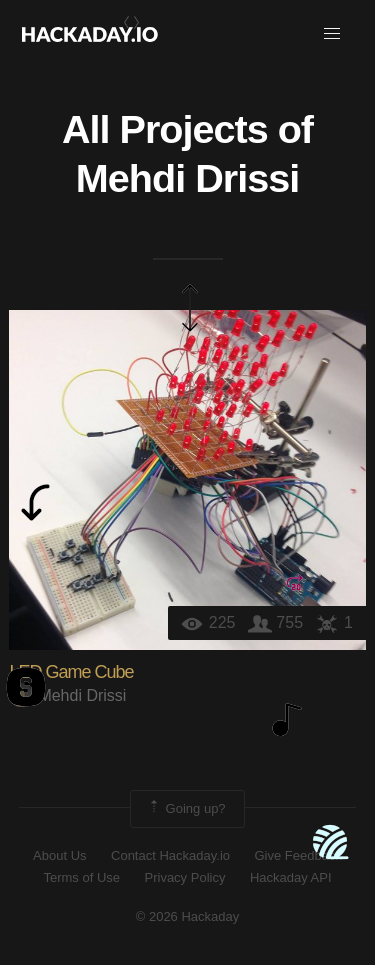  What do you see at coordinates (295, 583) in the screenshot?
I see `skip forward 20 seconds` at bounding box center [295, 583].